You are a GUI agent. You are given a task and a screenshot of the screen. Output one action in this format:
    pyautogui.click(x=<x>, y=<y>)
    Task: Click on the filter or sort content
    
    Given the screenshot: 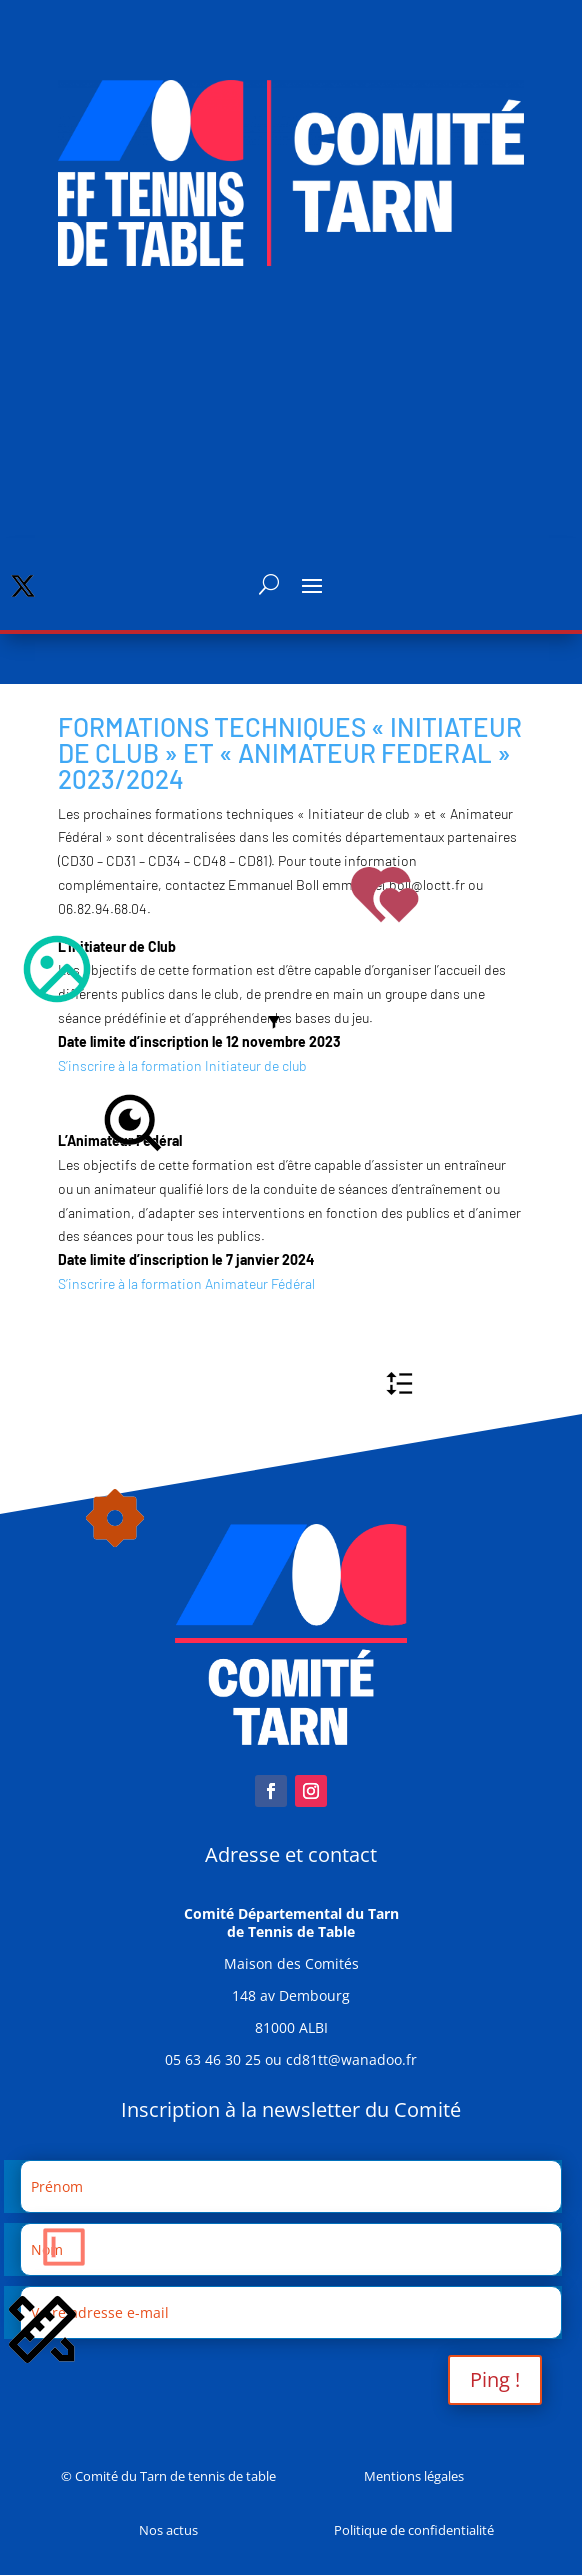 What is the action you would take?
    pyautogui.click(x=274, y=1022)
    